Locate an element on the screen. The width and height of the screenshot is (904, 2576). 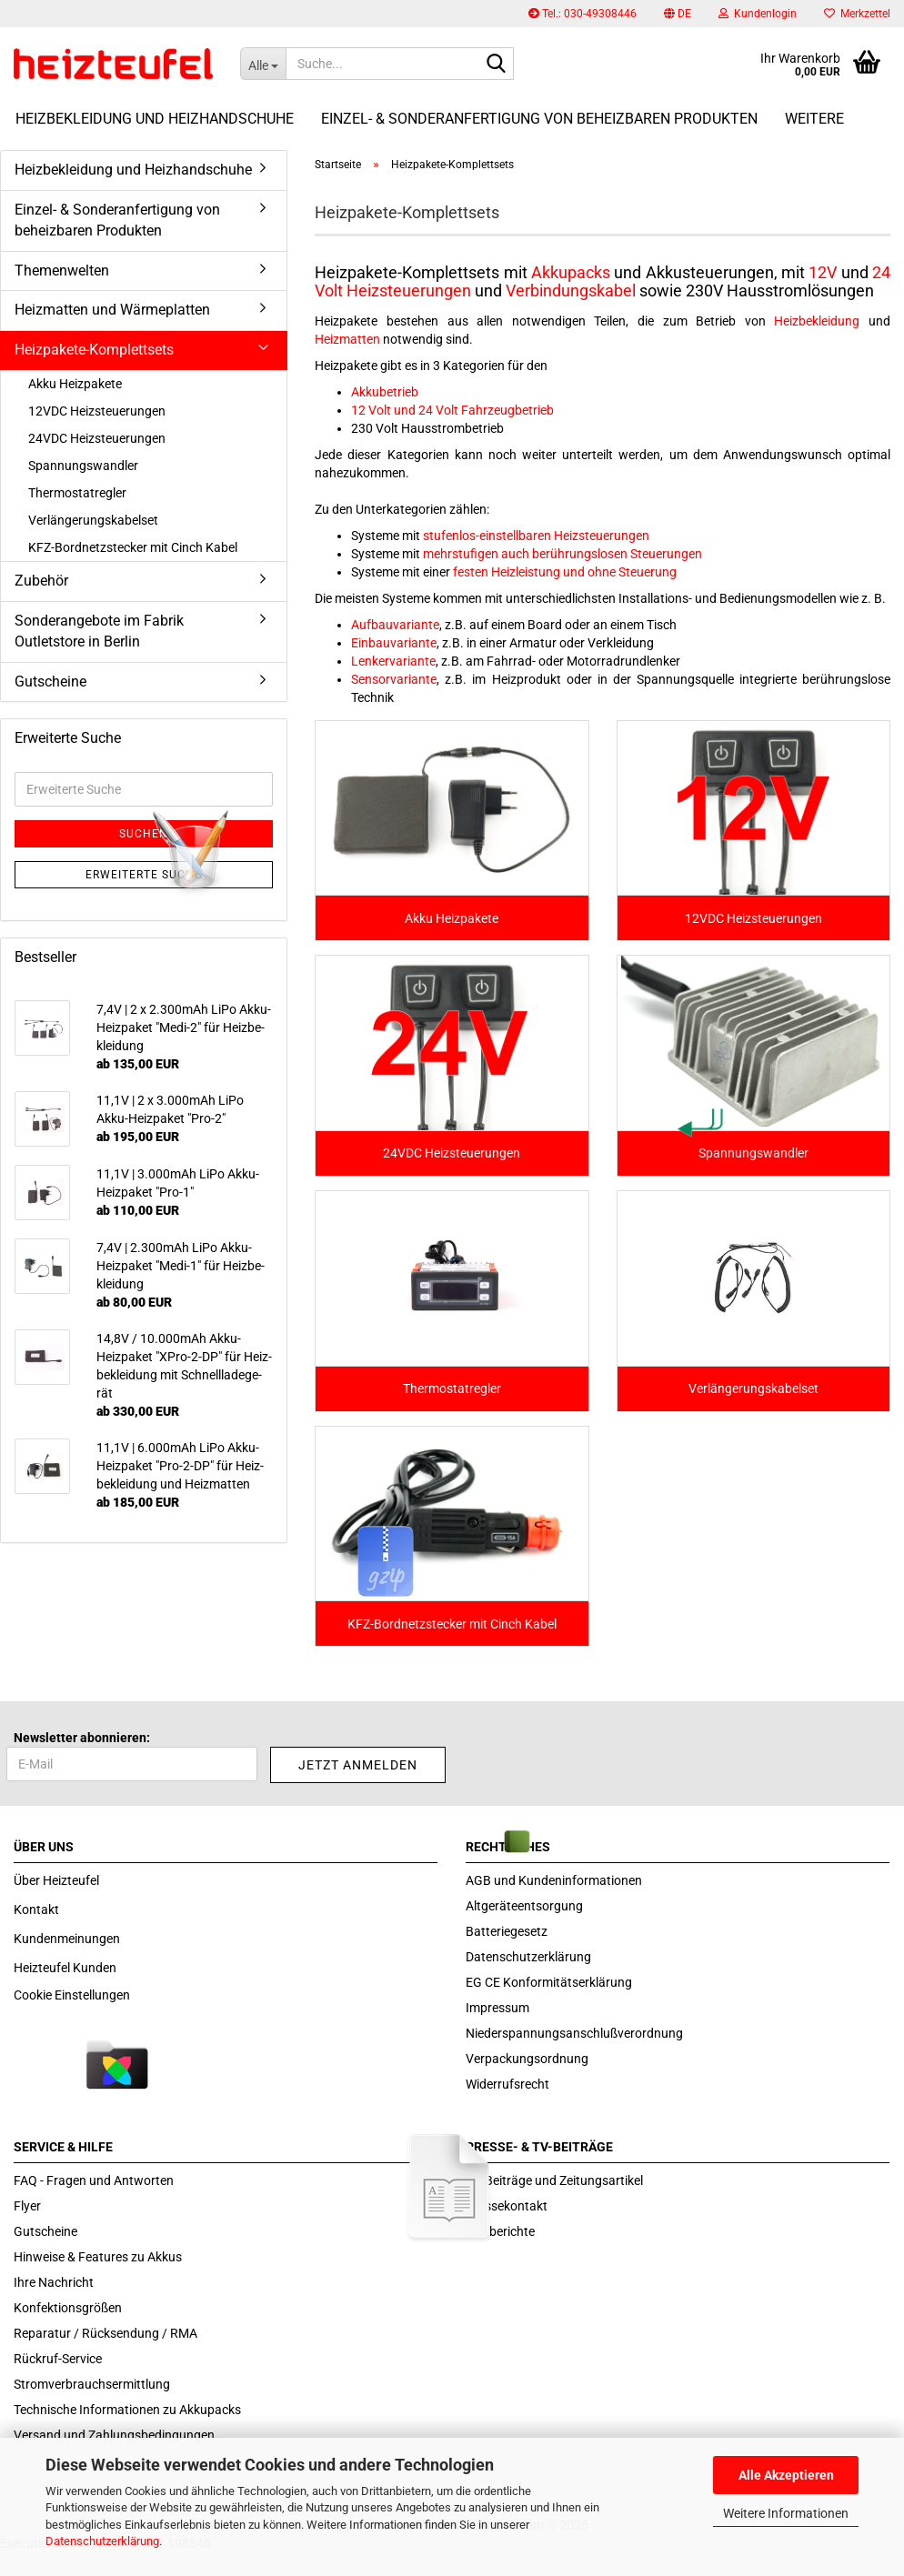
folder containing haxe flixel game engine projects is located at coordinates (116, 2066).